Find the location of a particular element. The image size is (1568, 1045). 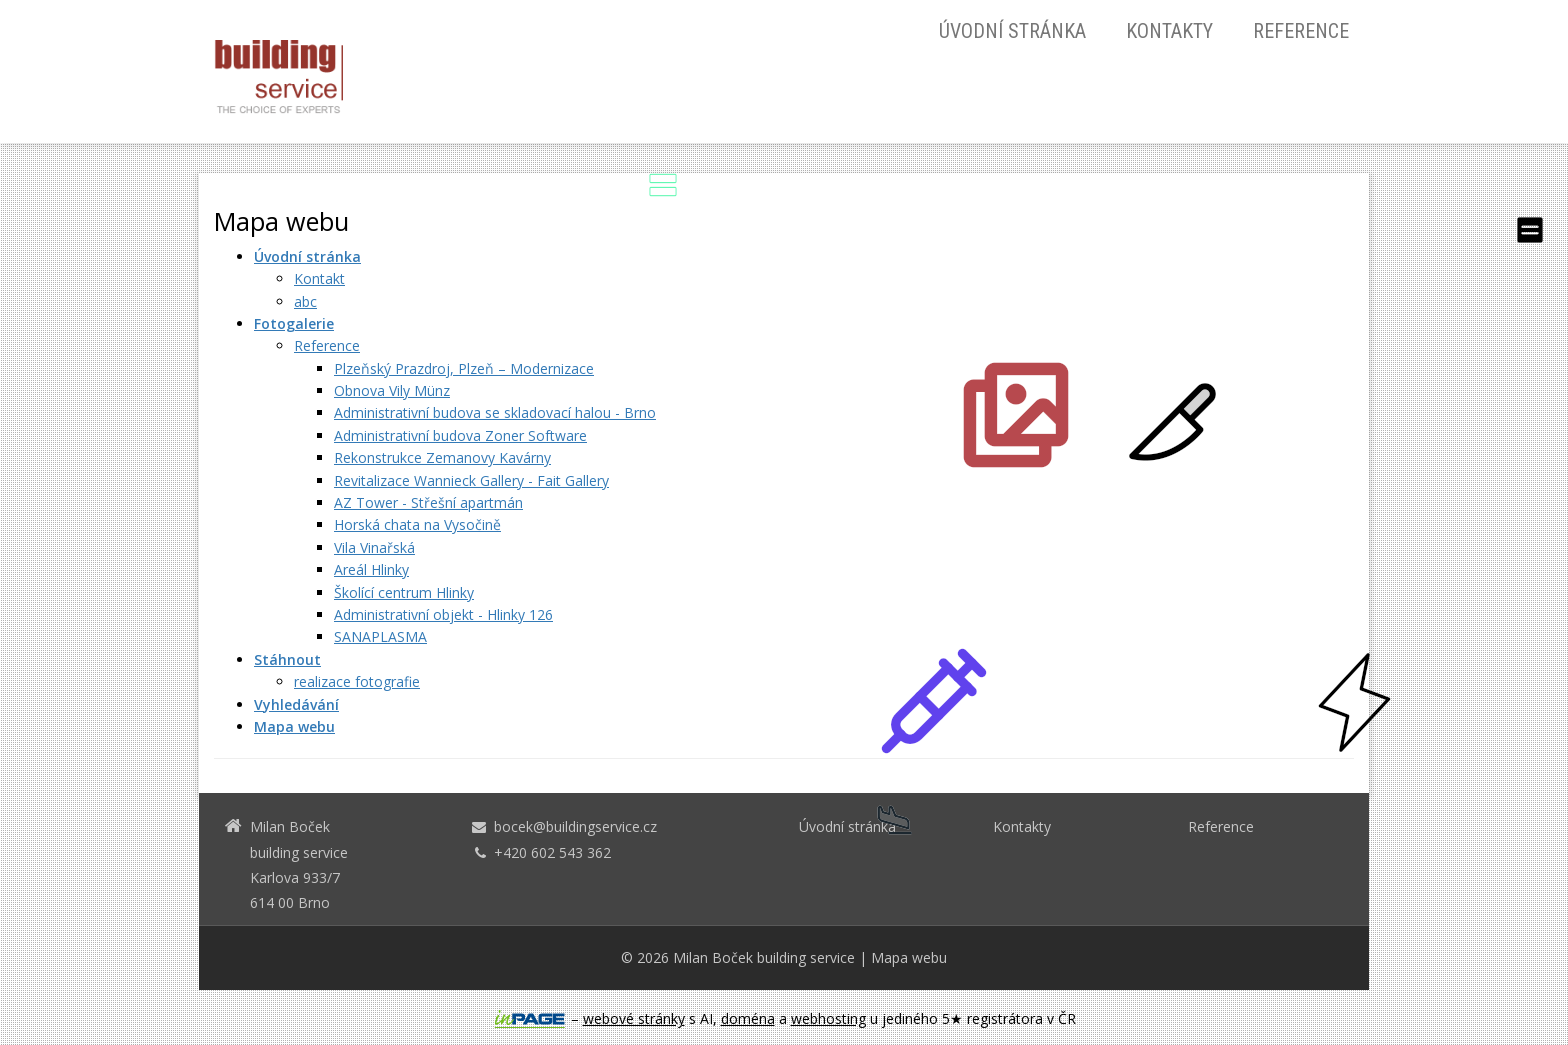

indicates fast or instant action is located at coordinates (1354, 702).